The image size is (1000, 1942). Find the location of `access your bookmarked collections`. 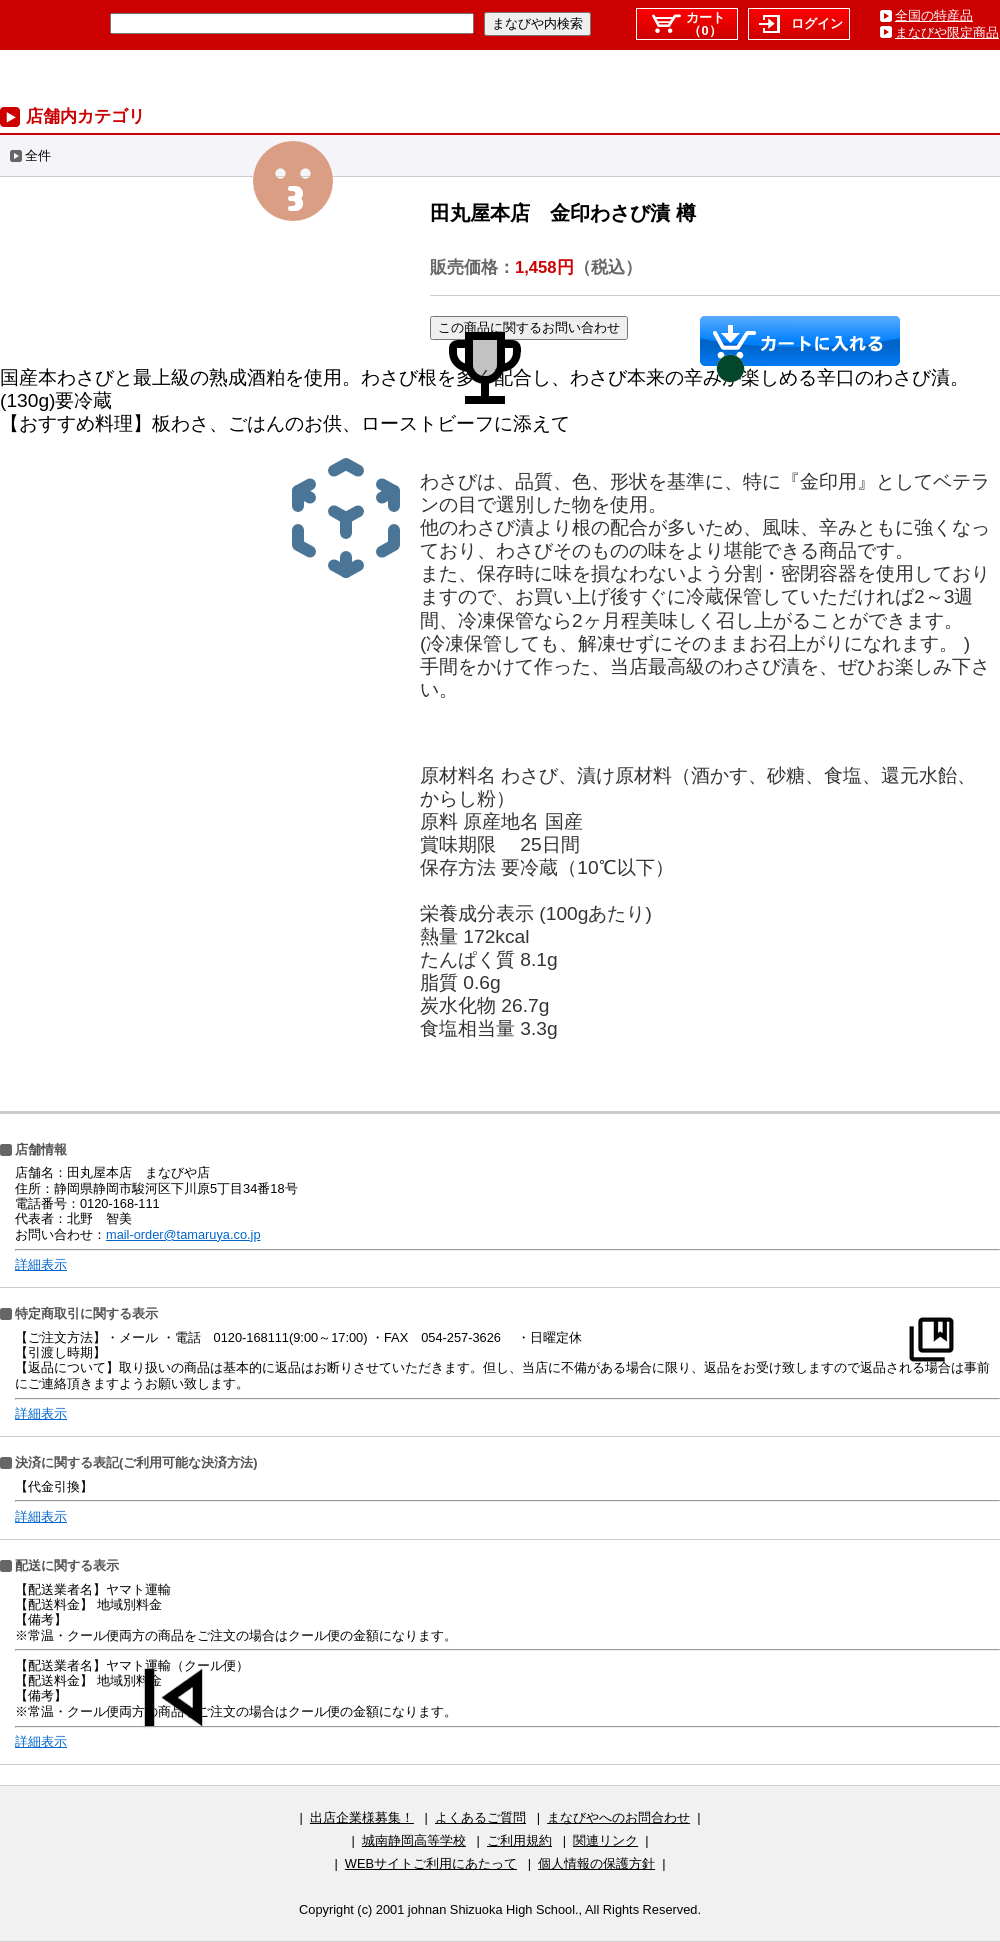

access your bookmarked collections is located at coordinates (931, 1339).